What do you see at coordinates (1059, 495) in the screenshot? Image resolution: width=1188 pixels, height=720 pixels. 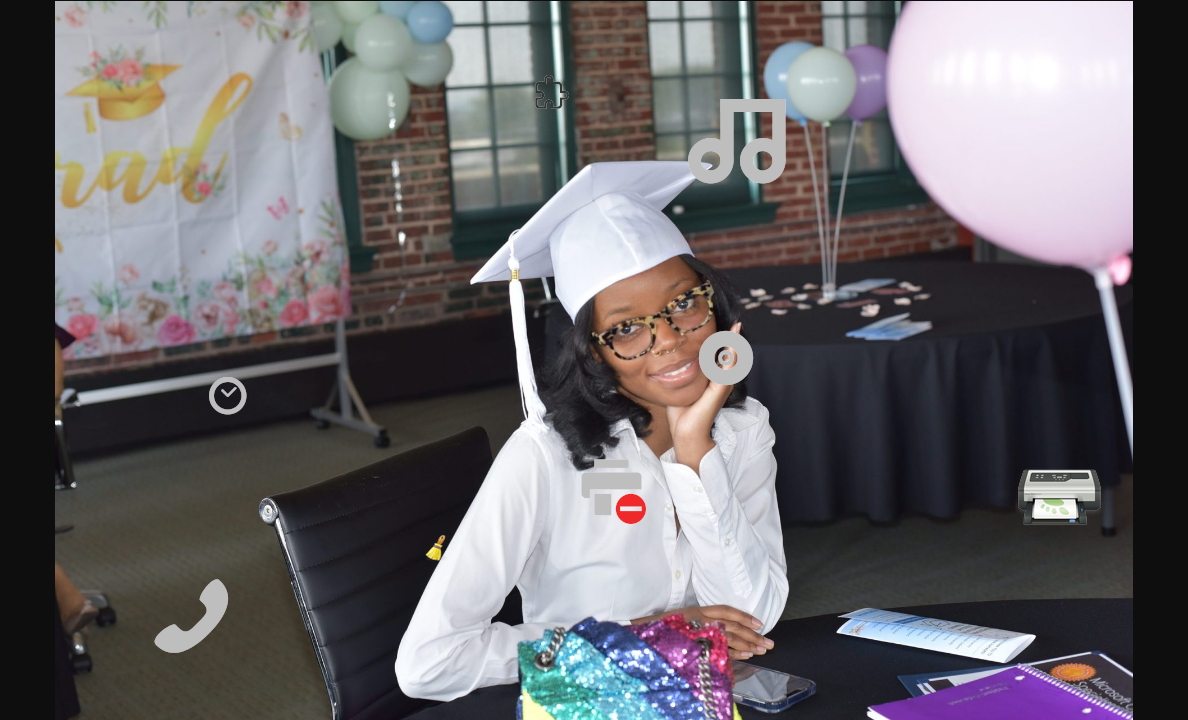 I see `print the current document` at bounding box center [1059, 495].